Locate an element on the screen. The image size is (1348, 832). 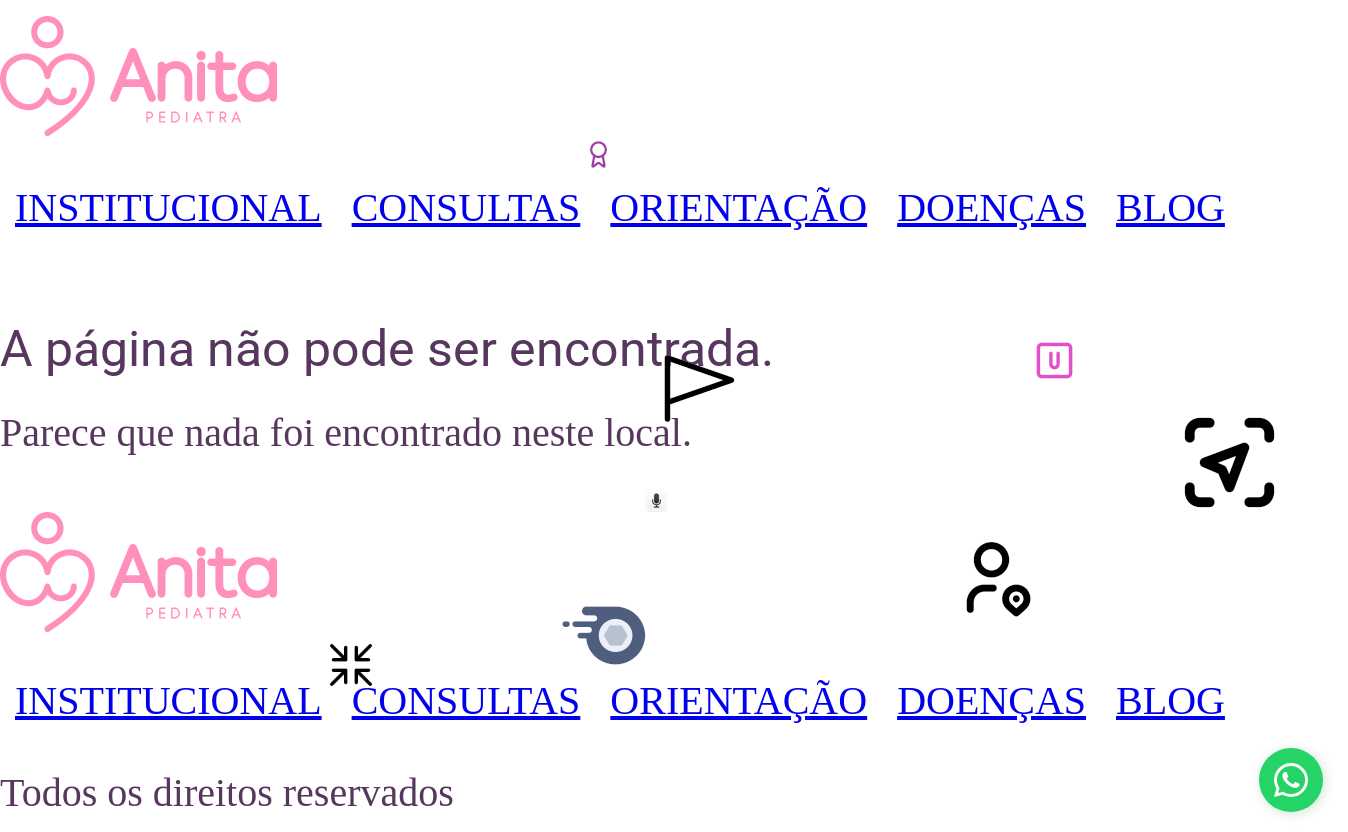
access discord nitro subscription features is located at coordinates (604, 635).